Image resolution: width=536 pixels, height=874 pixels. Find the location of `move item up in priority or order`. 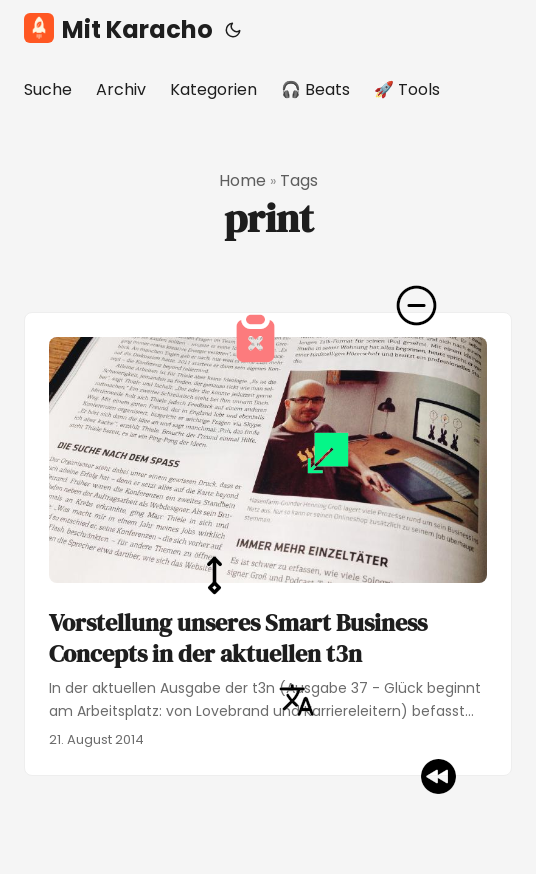

move item up in priority or order is located at coordinates (214, 575).